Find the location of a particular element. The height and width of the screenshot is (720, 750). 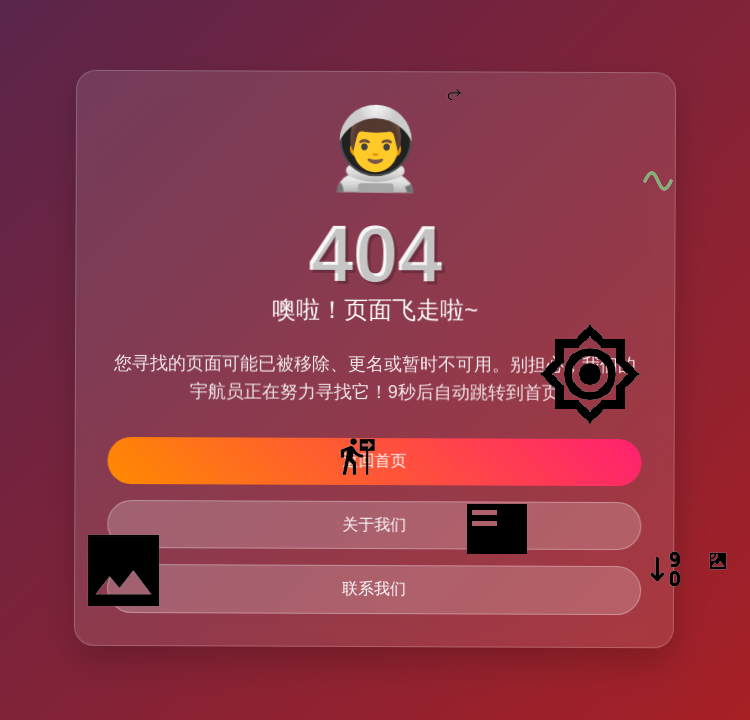

audio or sound wave visualization is located at coordinates (658, 181).